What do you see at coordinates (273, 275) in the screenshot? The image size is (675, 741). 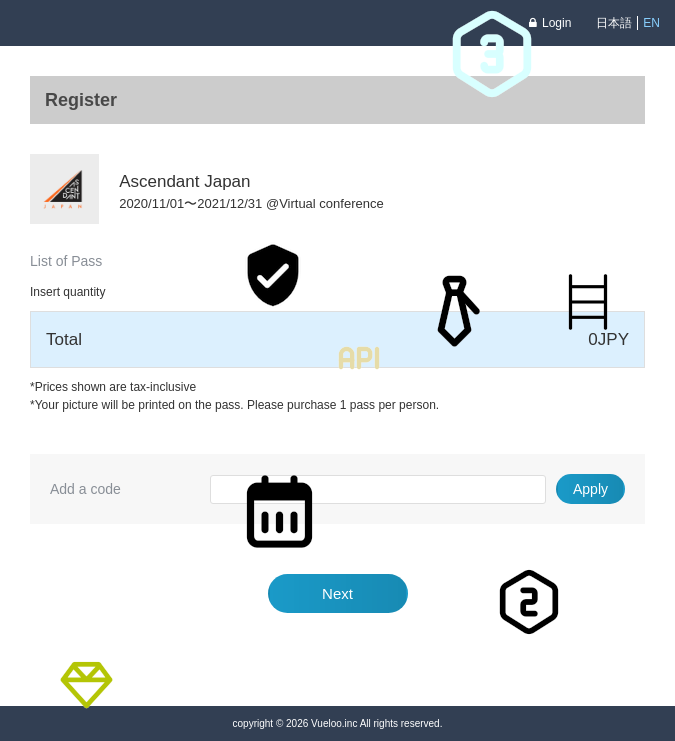 I see `indicates a verified or trusted user account` at bounding box center [273, 275].